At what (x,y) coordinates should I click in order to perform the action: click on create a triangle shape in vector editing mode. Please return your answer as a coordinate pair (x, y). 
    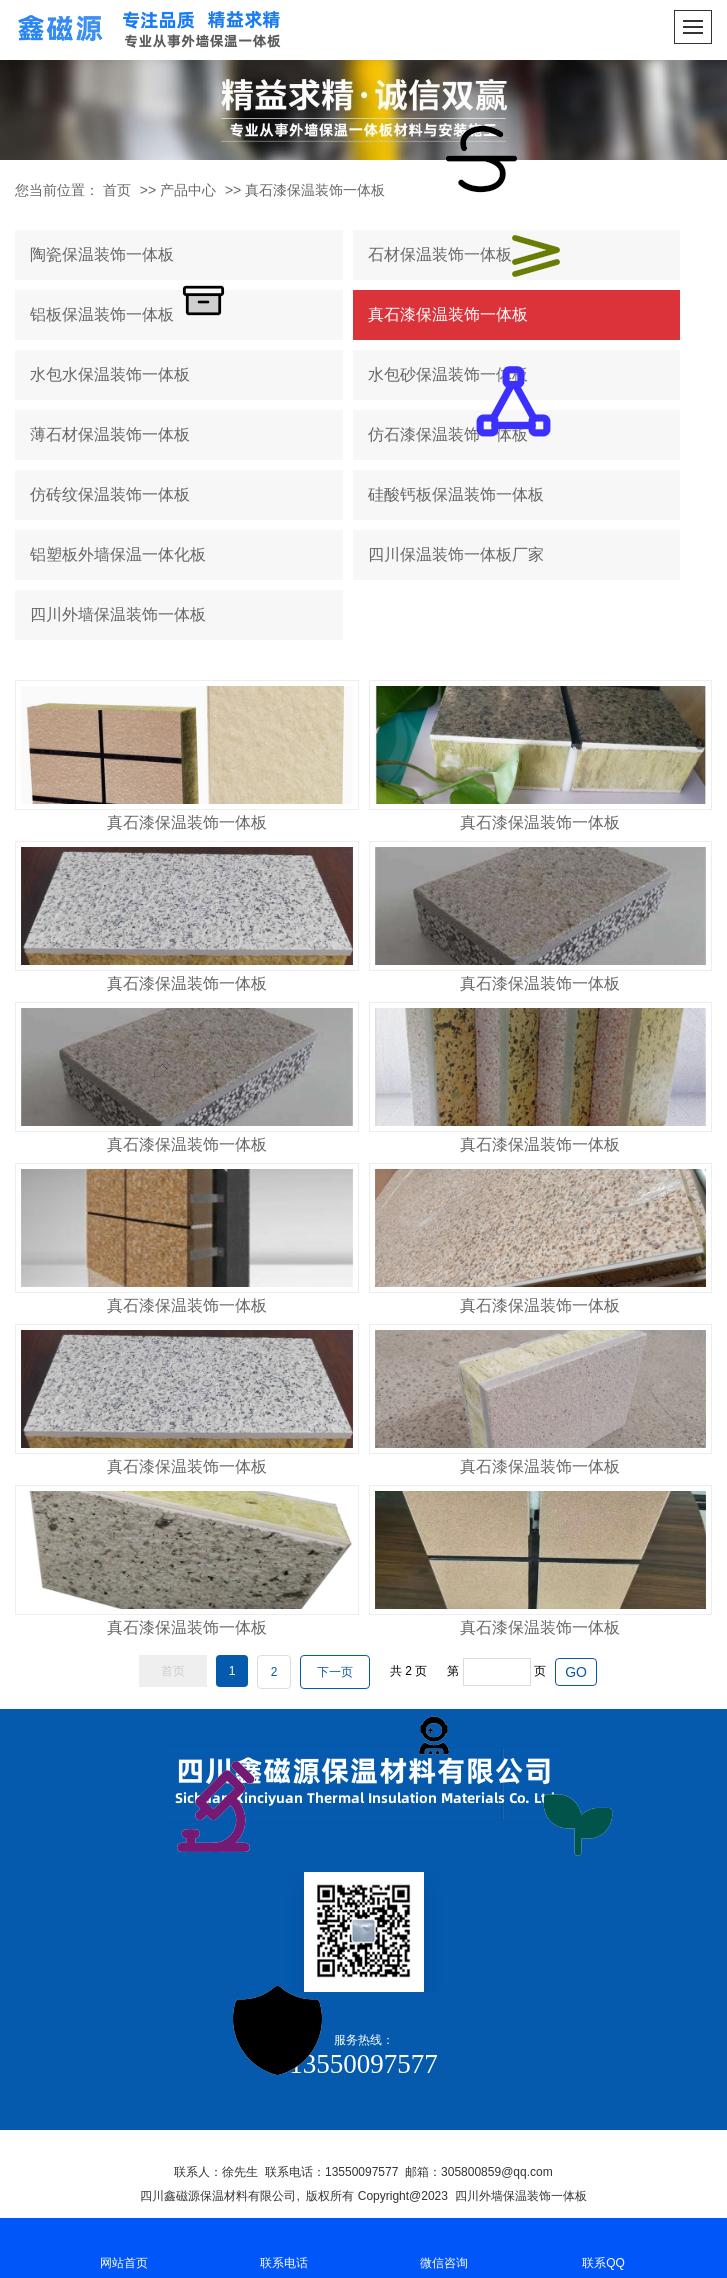
    Looking at the image, I should click on (513, 399).